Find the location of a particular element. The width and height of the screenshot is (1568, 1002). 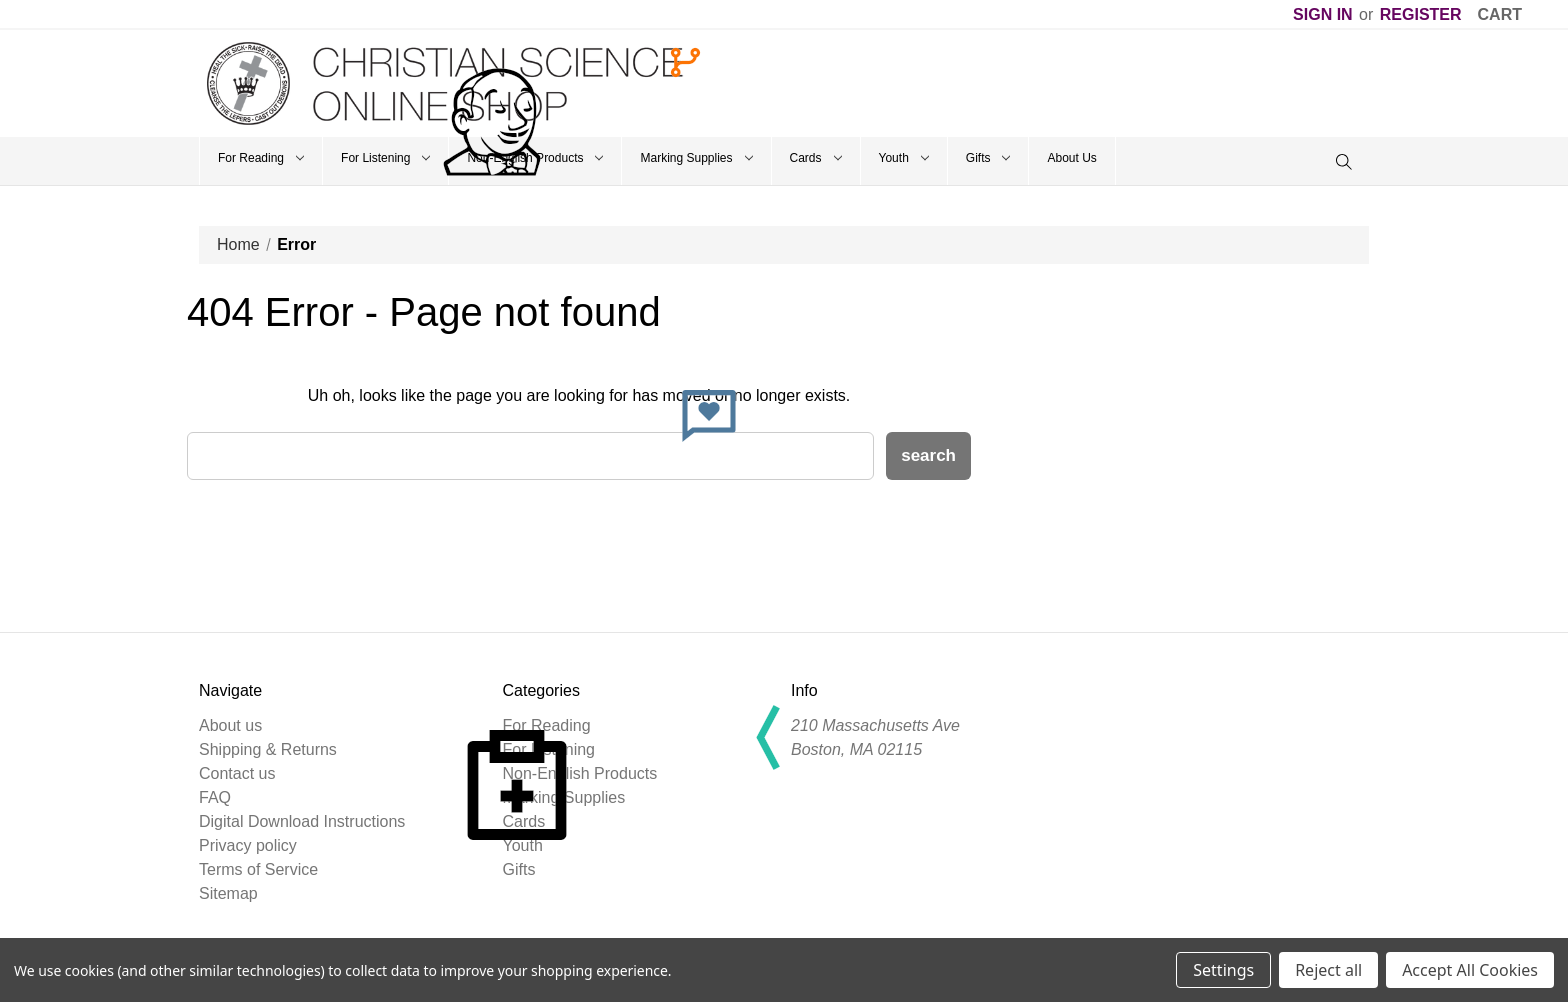

view repository branches is located at coordinates (685, 62).